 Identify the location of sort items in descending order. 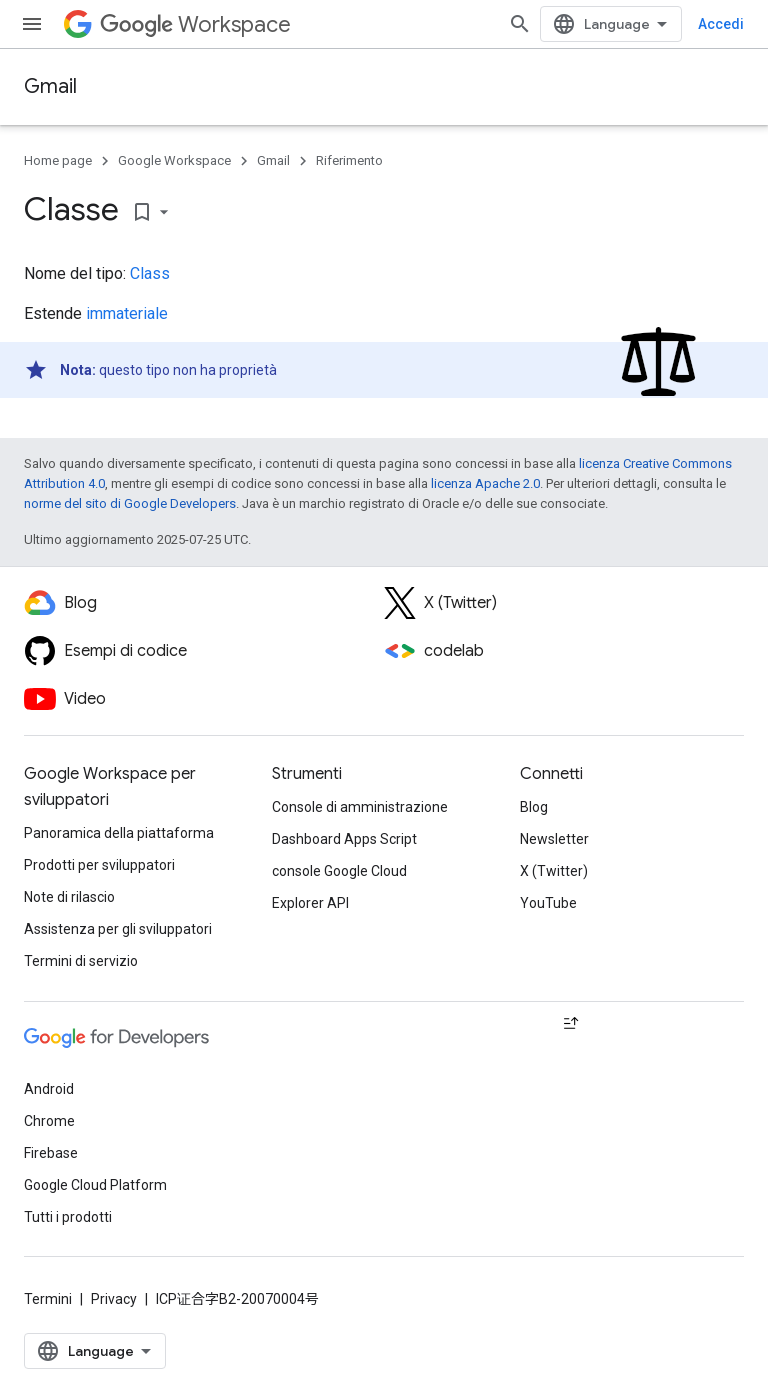
(570, 1023).